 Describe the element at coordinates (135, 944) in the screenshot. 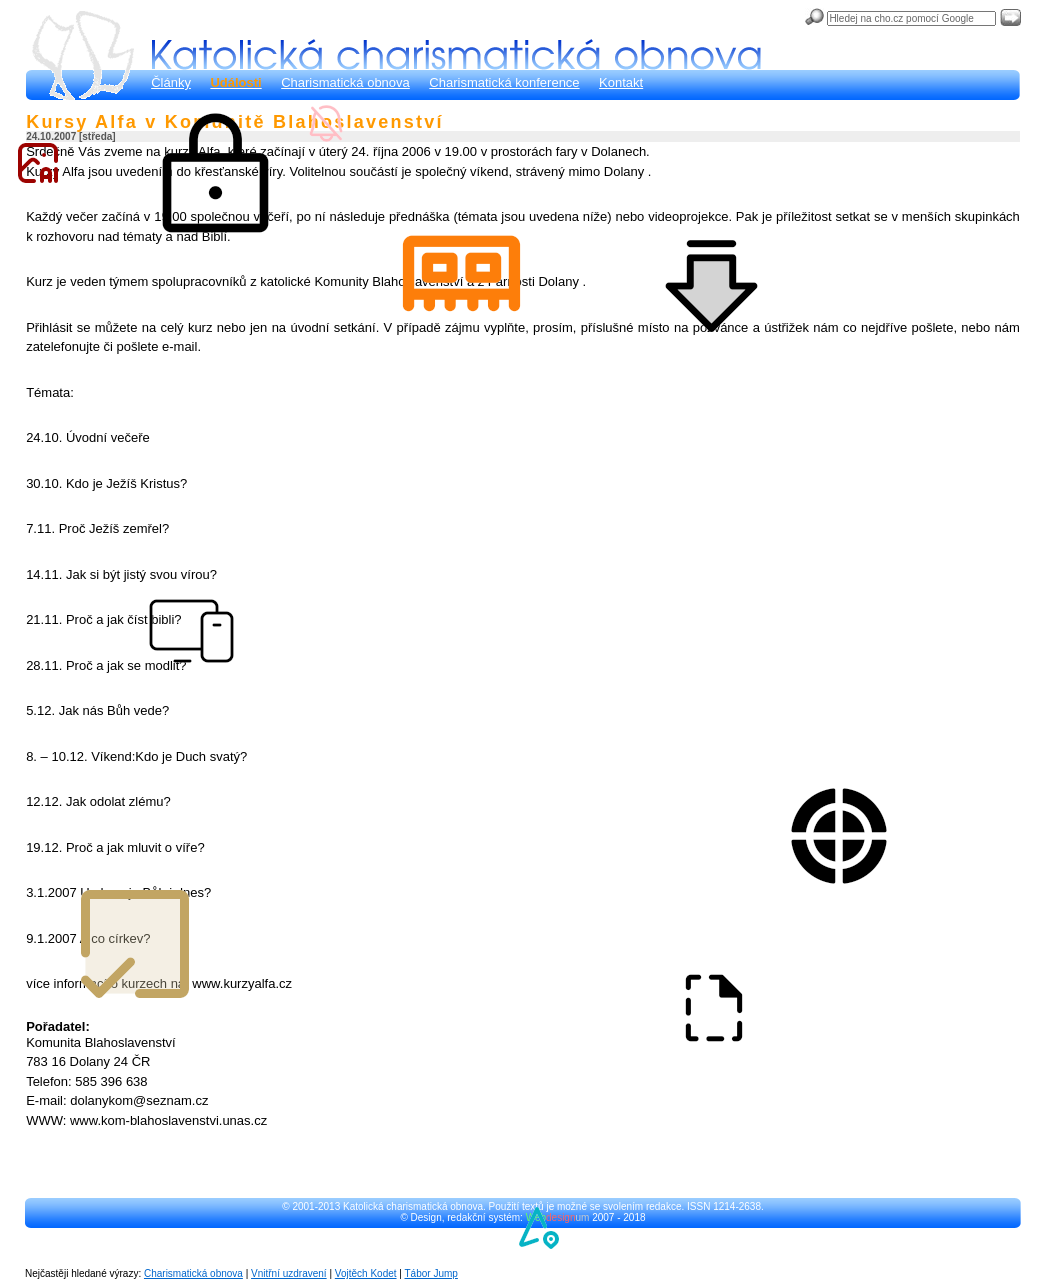

I see `mark task as complete` at that location.